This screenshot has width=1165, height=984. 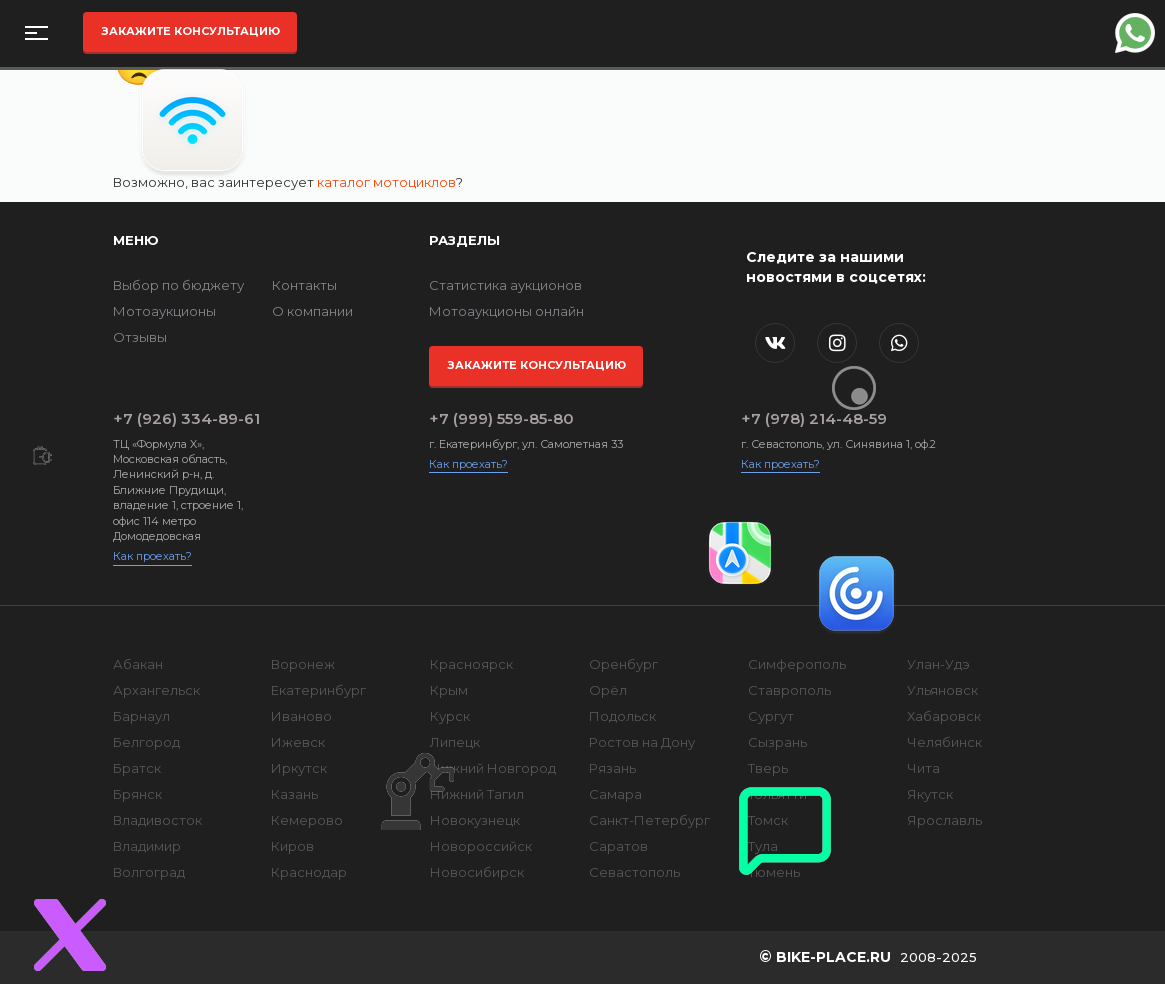 What do you see at coordinates (70, 935) in the screenshot?
I see `share to X (formerly Twitter)` at bounding box center [70, 935].